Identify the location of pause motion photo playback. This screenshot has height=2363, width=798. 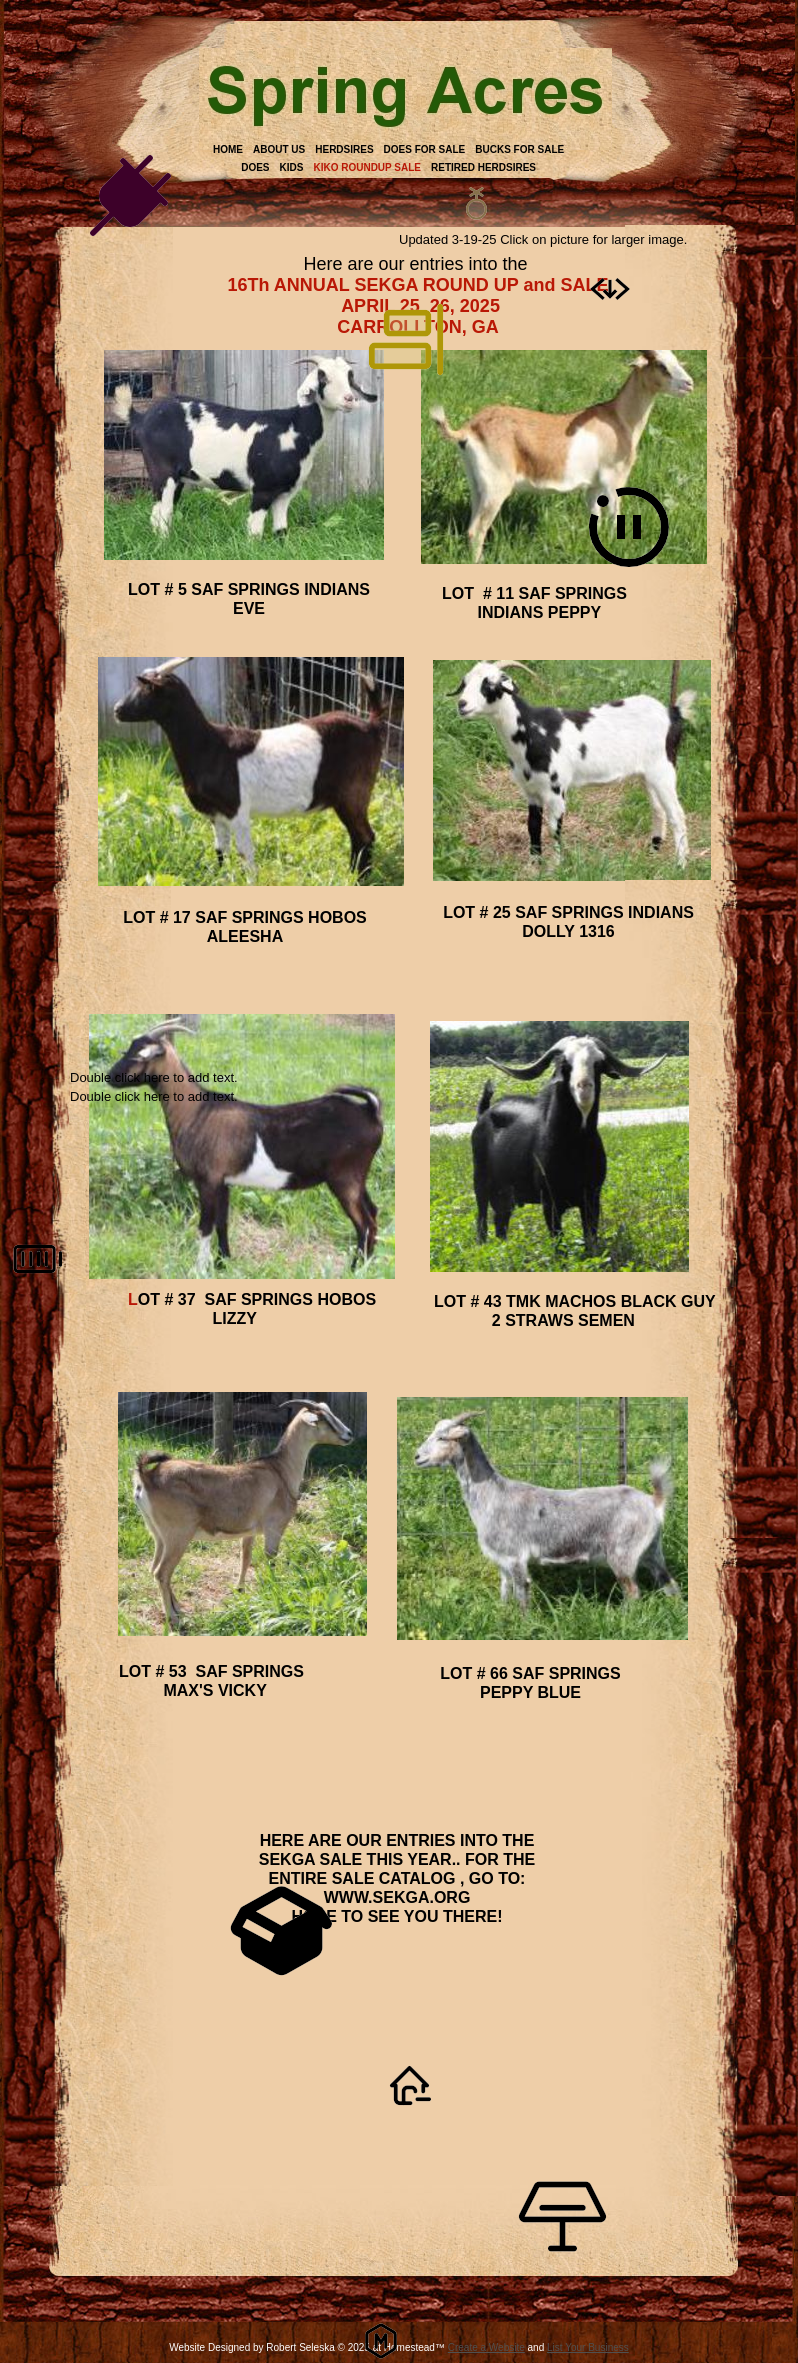
(629, 527).